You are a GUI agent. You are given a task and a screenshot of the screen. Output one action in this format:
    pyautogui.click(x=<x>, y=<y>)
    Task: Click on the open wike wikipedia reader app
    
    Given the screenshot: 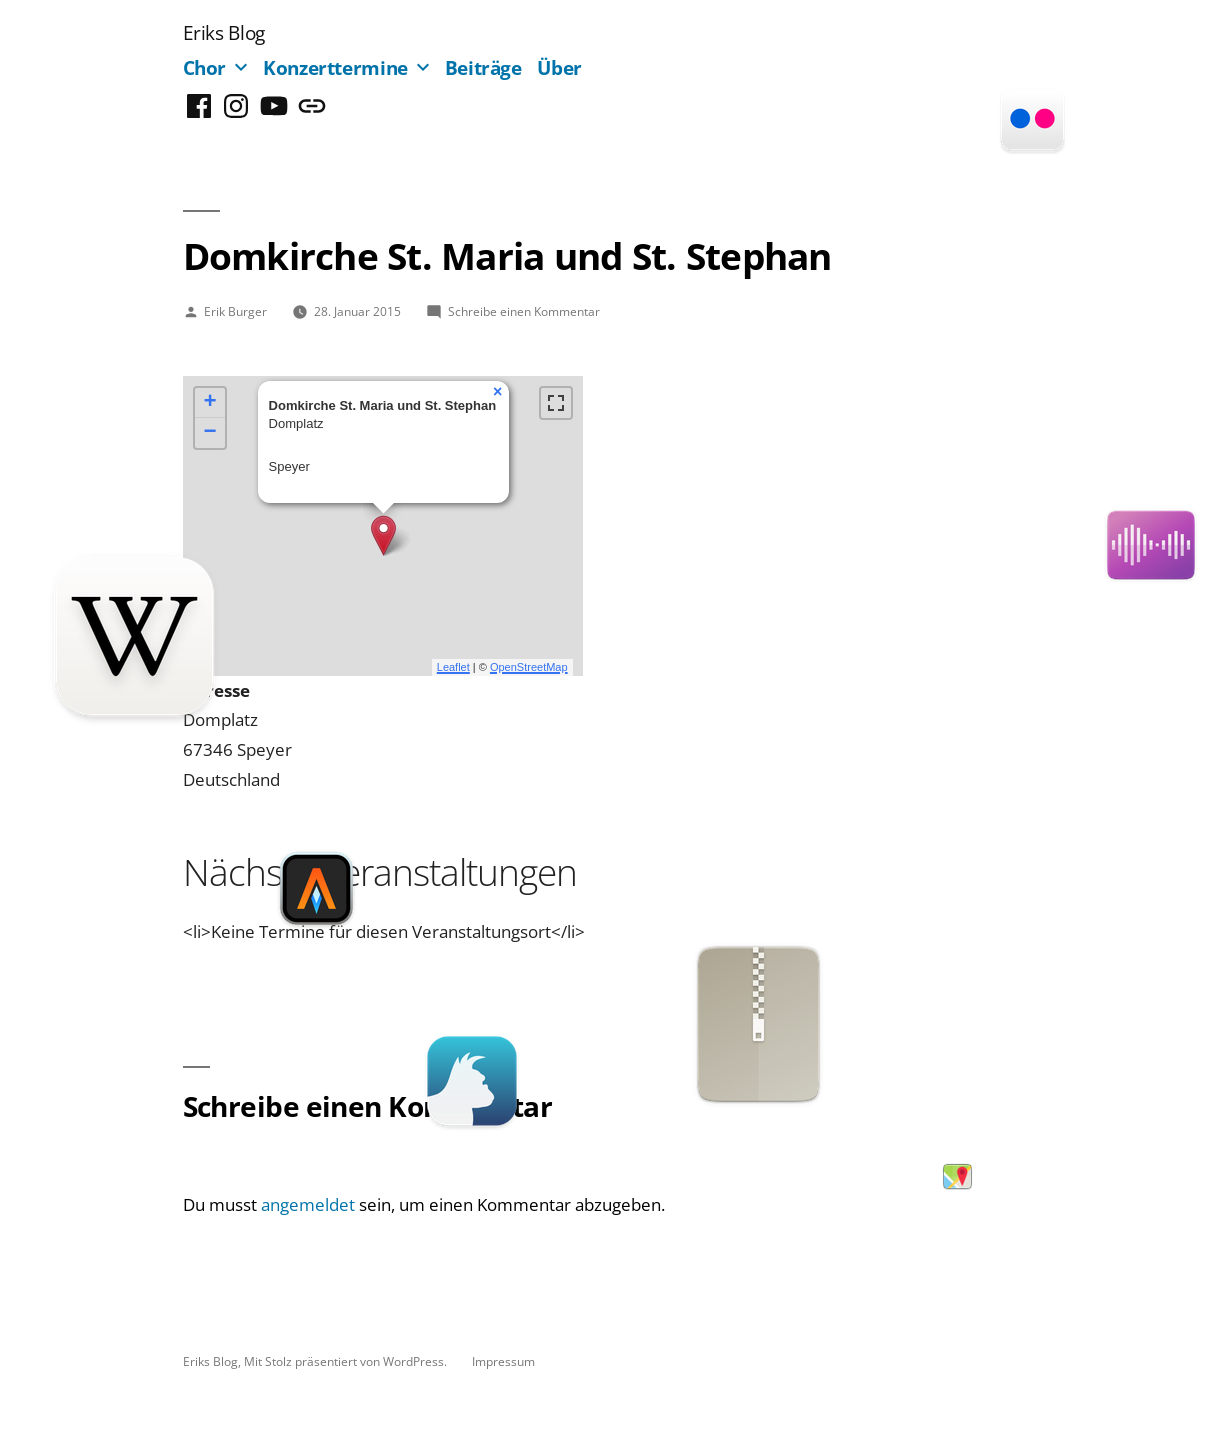 What is the action you would take?
    pyautogui.click(x=134, y=636)
    